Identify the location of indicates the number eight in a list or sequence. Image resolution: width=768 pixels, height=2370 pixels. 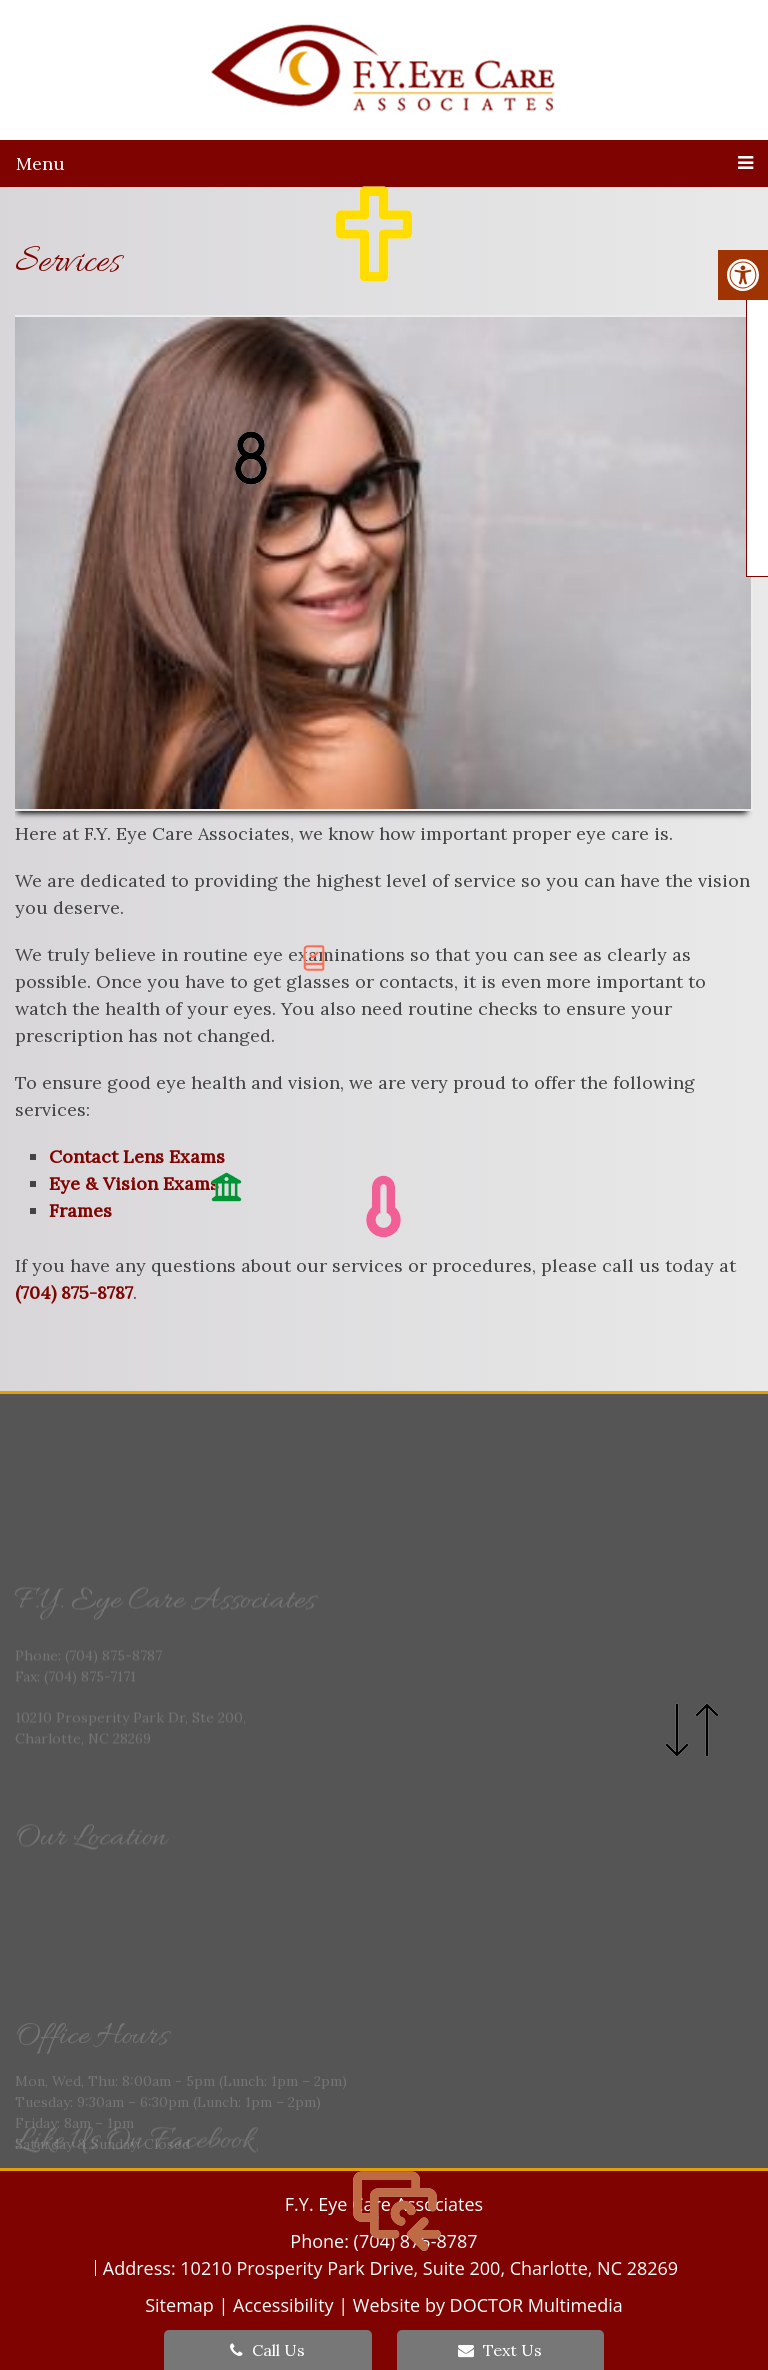
(251, 458).